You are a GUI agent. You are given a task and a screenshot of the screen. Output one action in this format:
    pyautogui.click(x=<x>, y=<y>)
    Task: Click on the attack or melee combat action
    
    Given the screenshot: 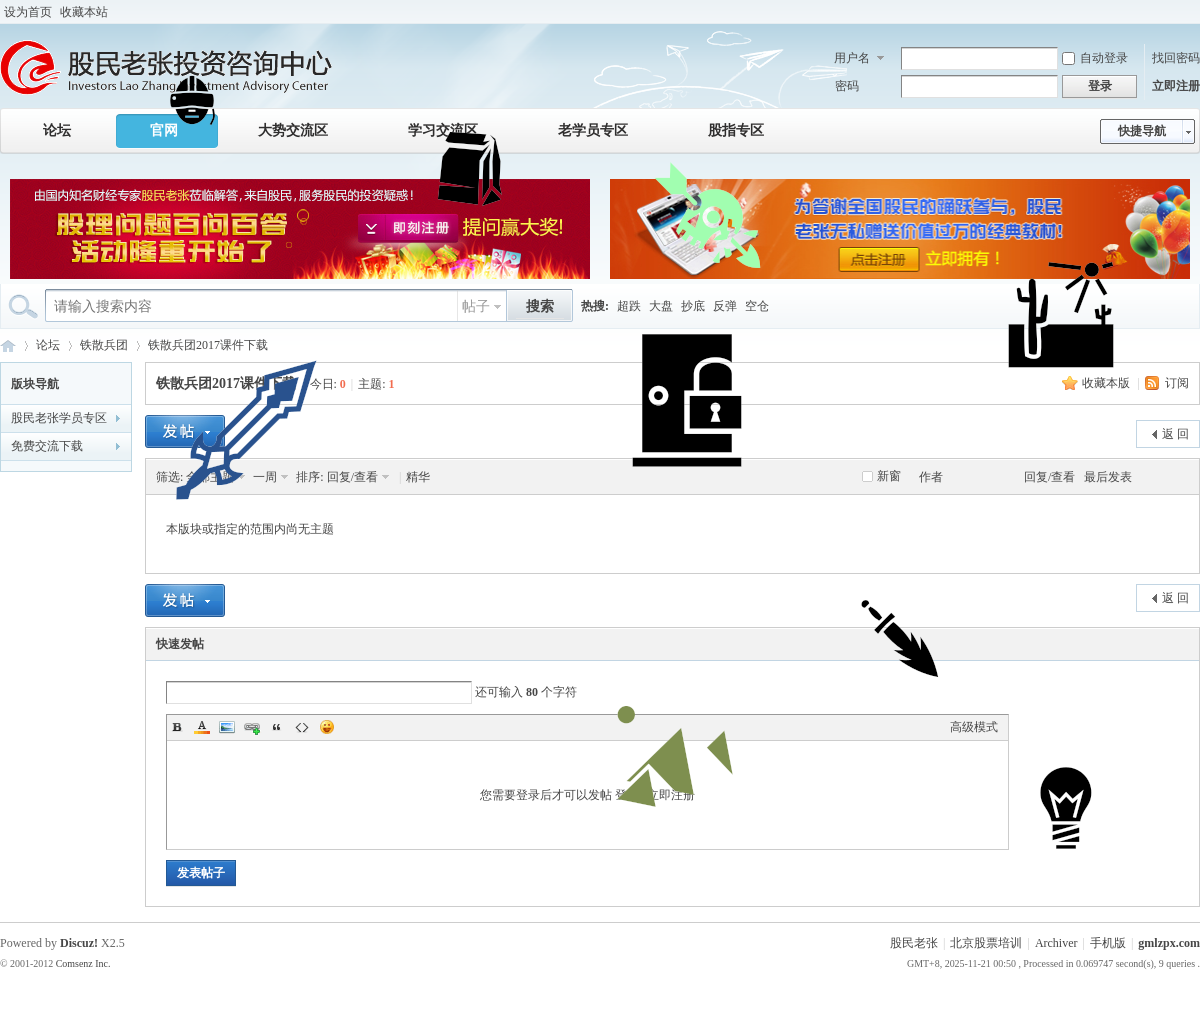 What is the action you would take?
    pyautogui.click(x=899, y=638)
    